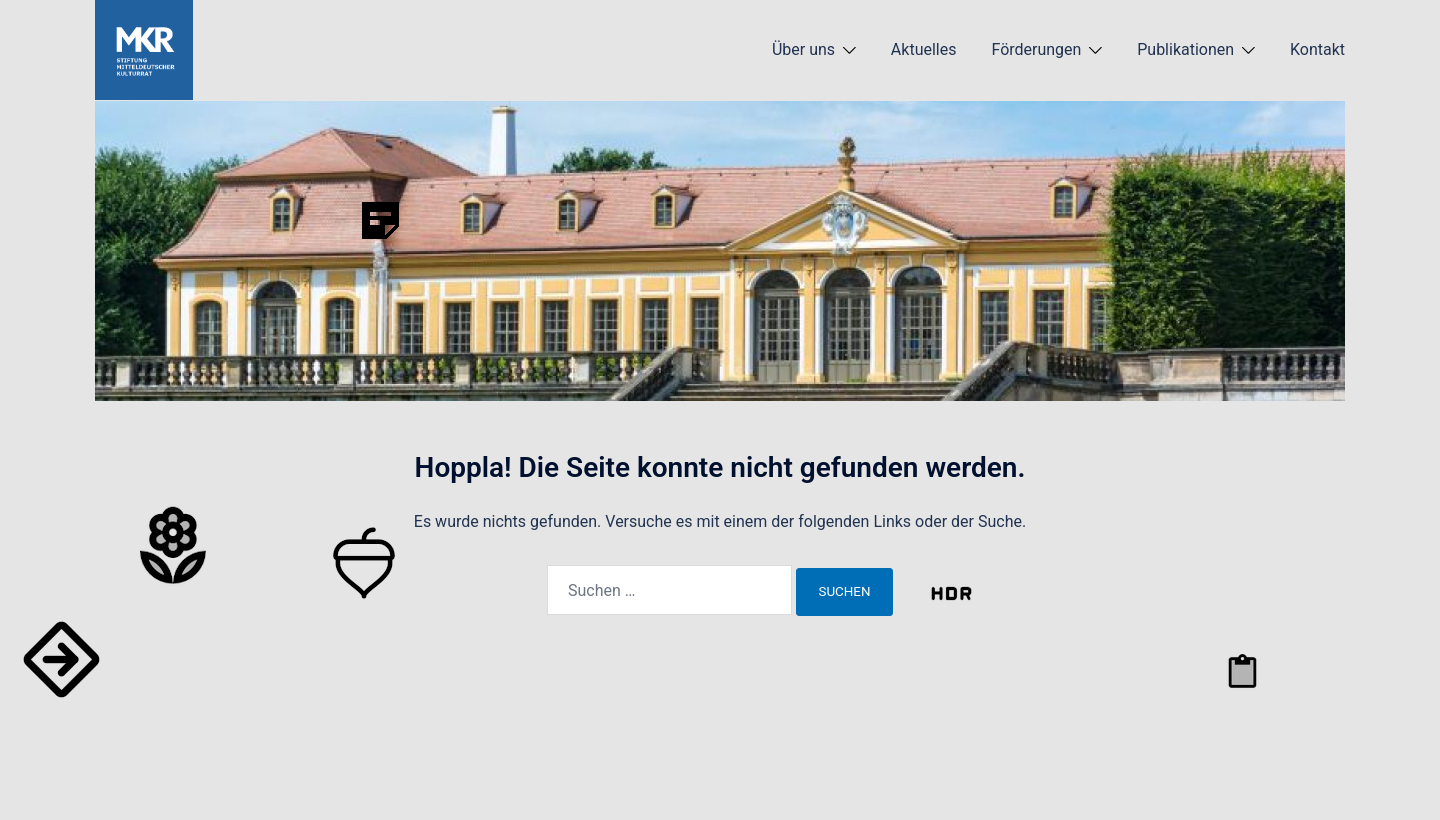 Image resolution: width=1440 pixels, height=820 pixels. I want to click on get directions or navigation guidance, so click(61, 659).